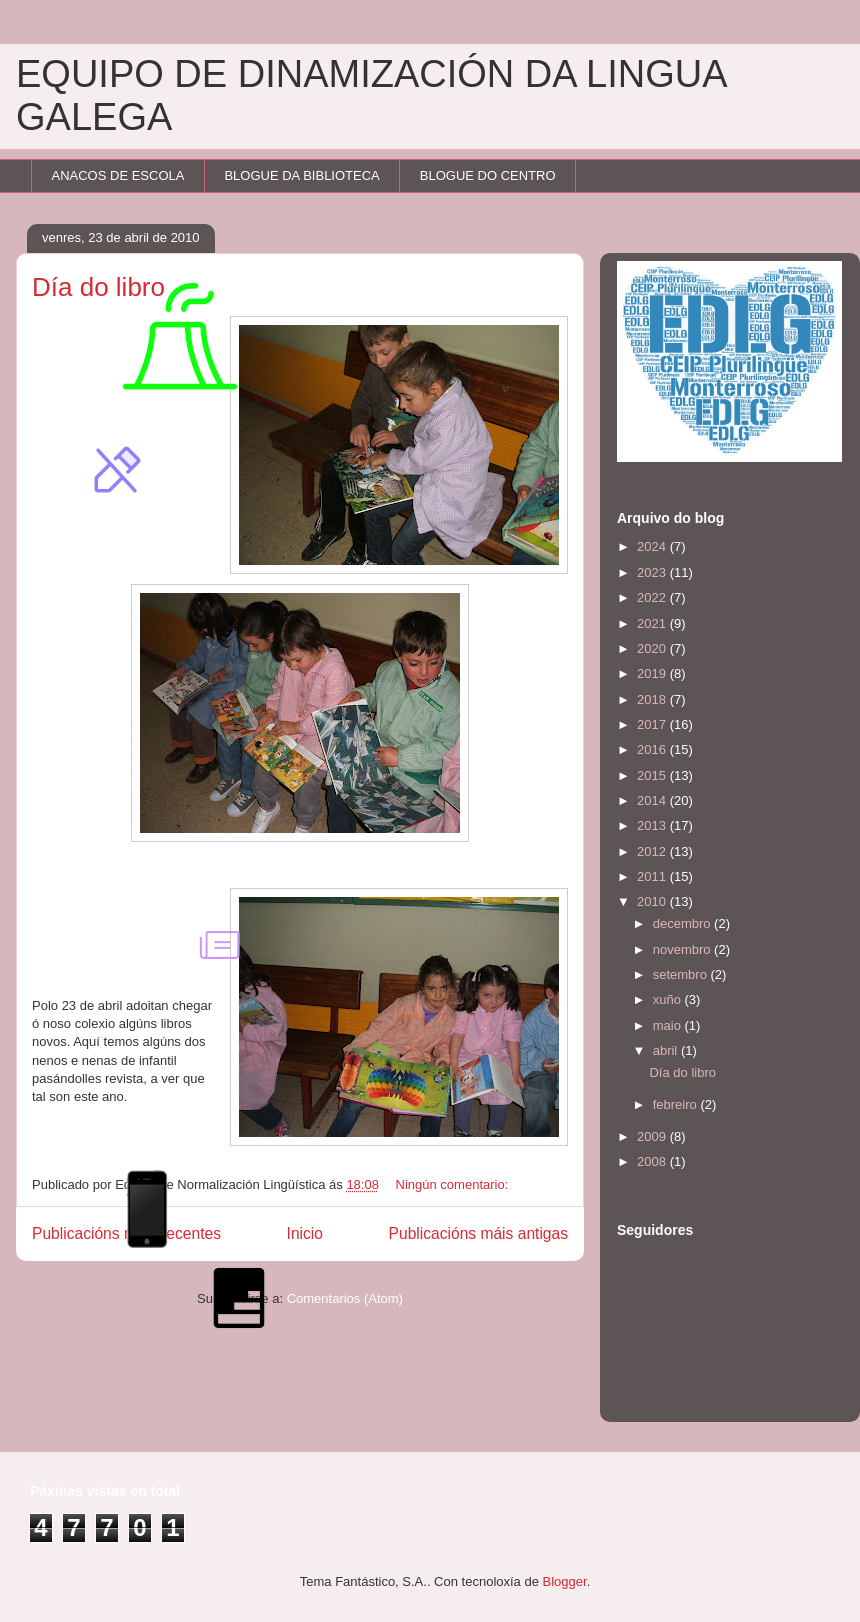 The image size is (860, 1622). Describe the element at coordinates (116, 470) in the screenshot. I see `editing is disabled` at that location.